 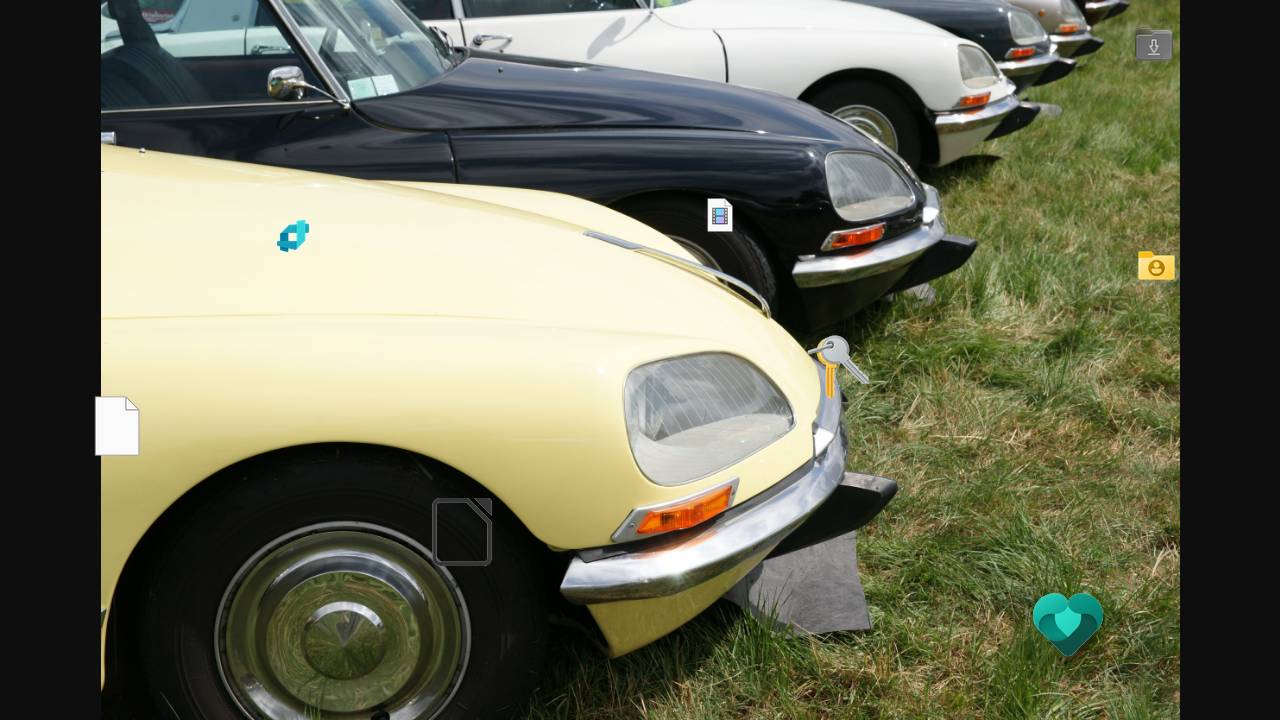 I want to click on open visualblend application, so click(x=293, y=236).